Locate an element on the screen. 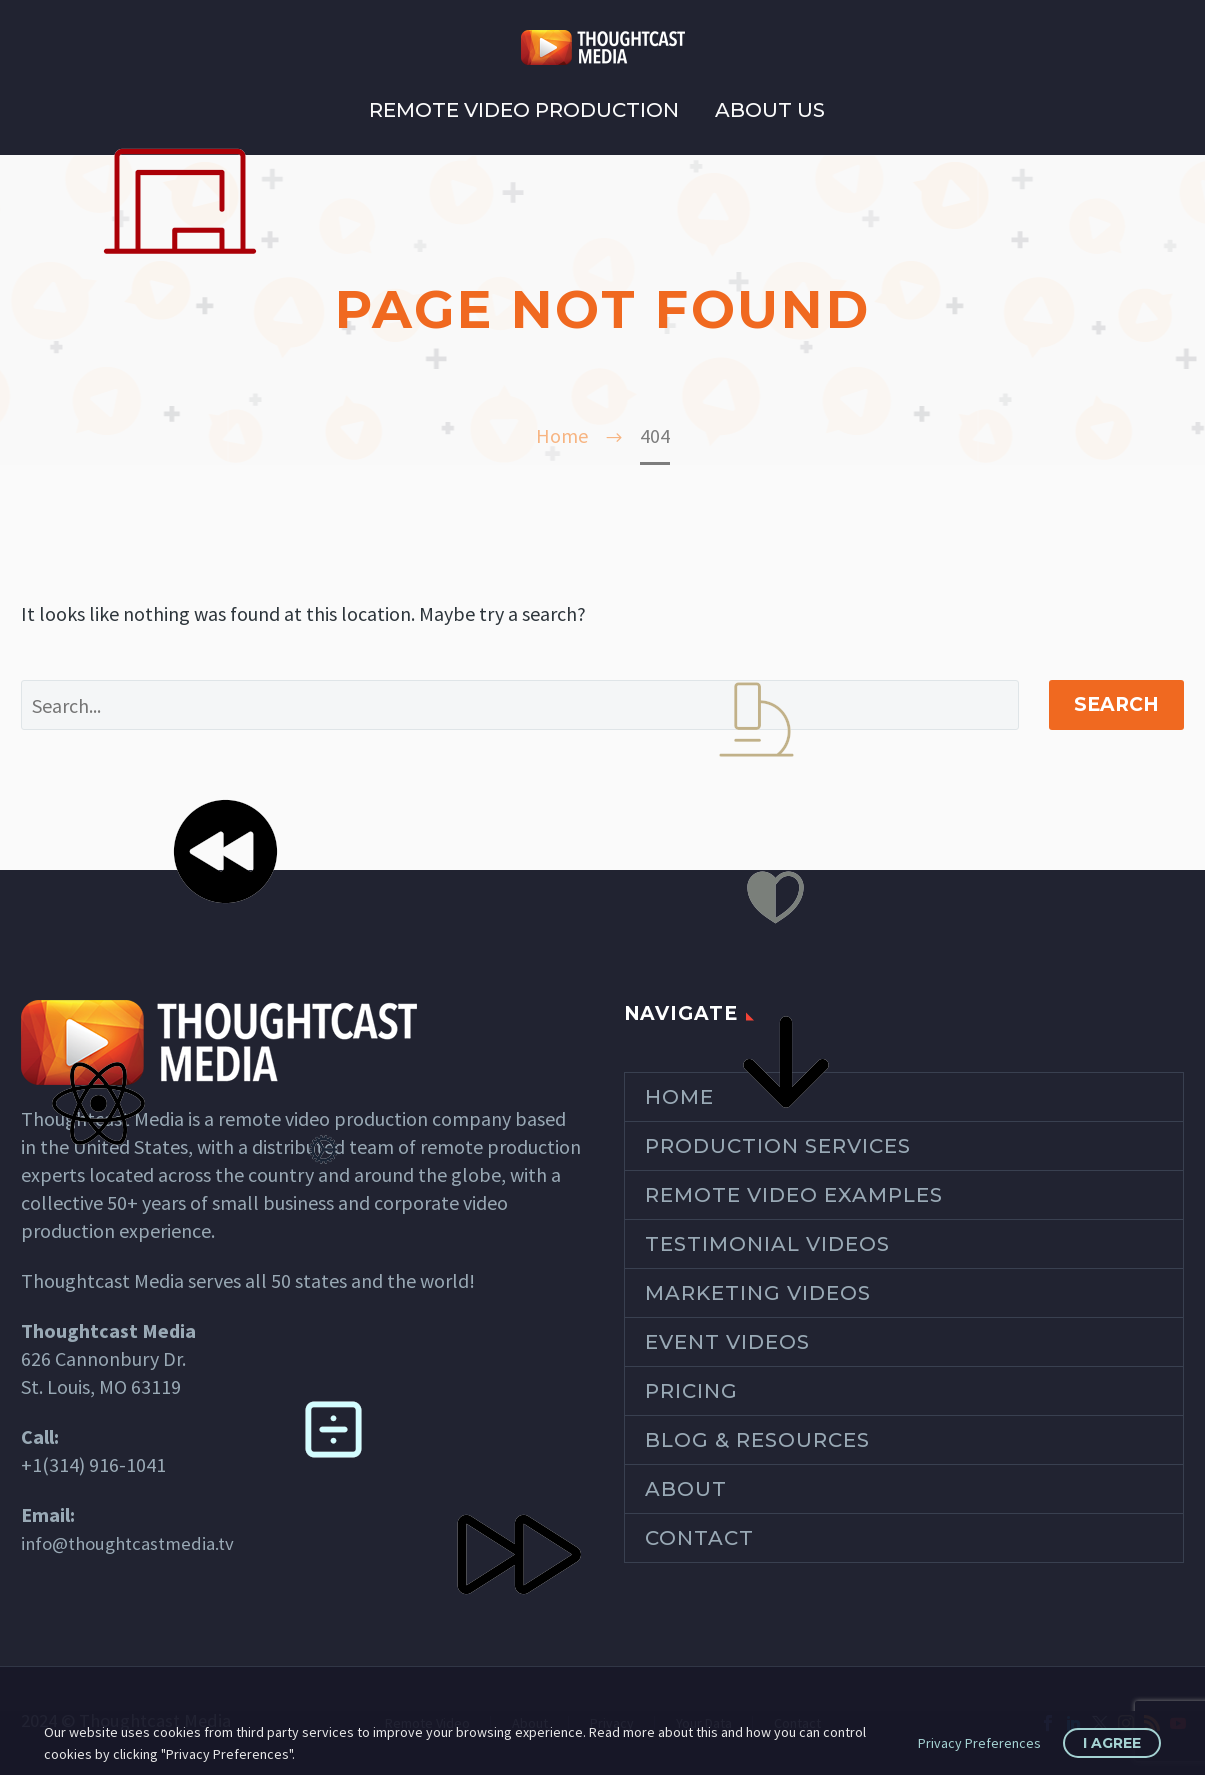 The width and height of the screenshot is (1205, 1775). indicates partial like or favorite status is located at coordinates (775, 897).